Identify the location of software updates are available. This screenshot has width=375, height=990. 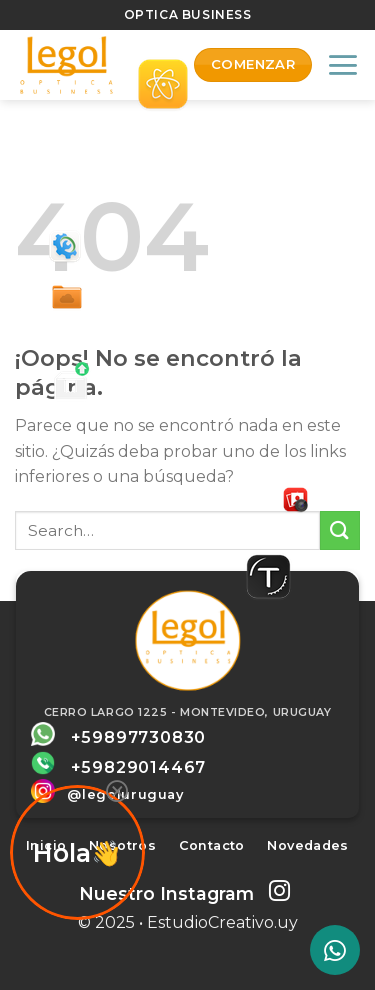
(70, 380).